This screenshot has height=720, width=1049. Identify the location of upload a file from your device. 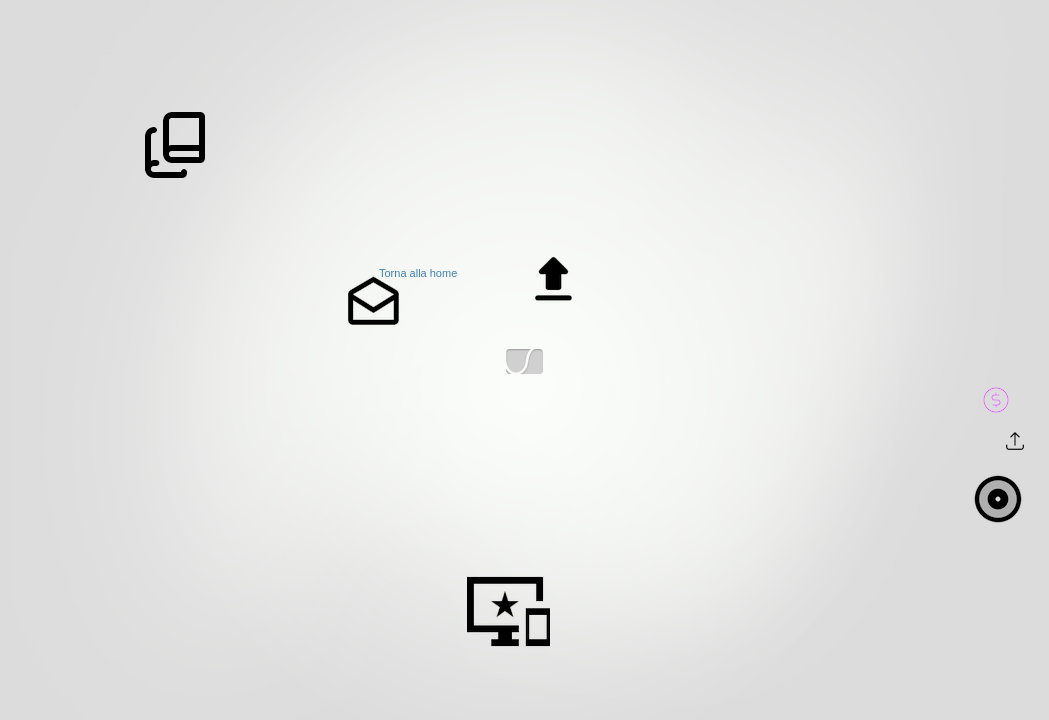
(553, 279).